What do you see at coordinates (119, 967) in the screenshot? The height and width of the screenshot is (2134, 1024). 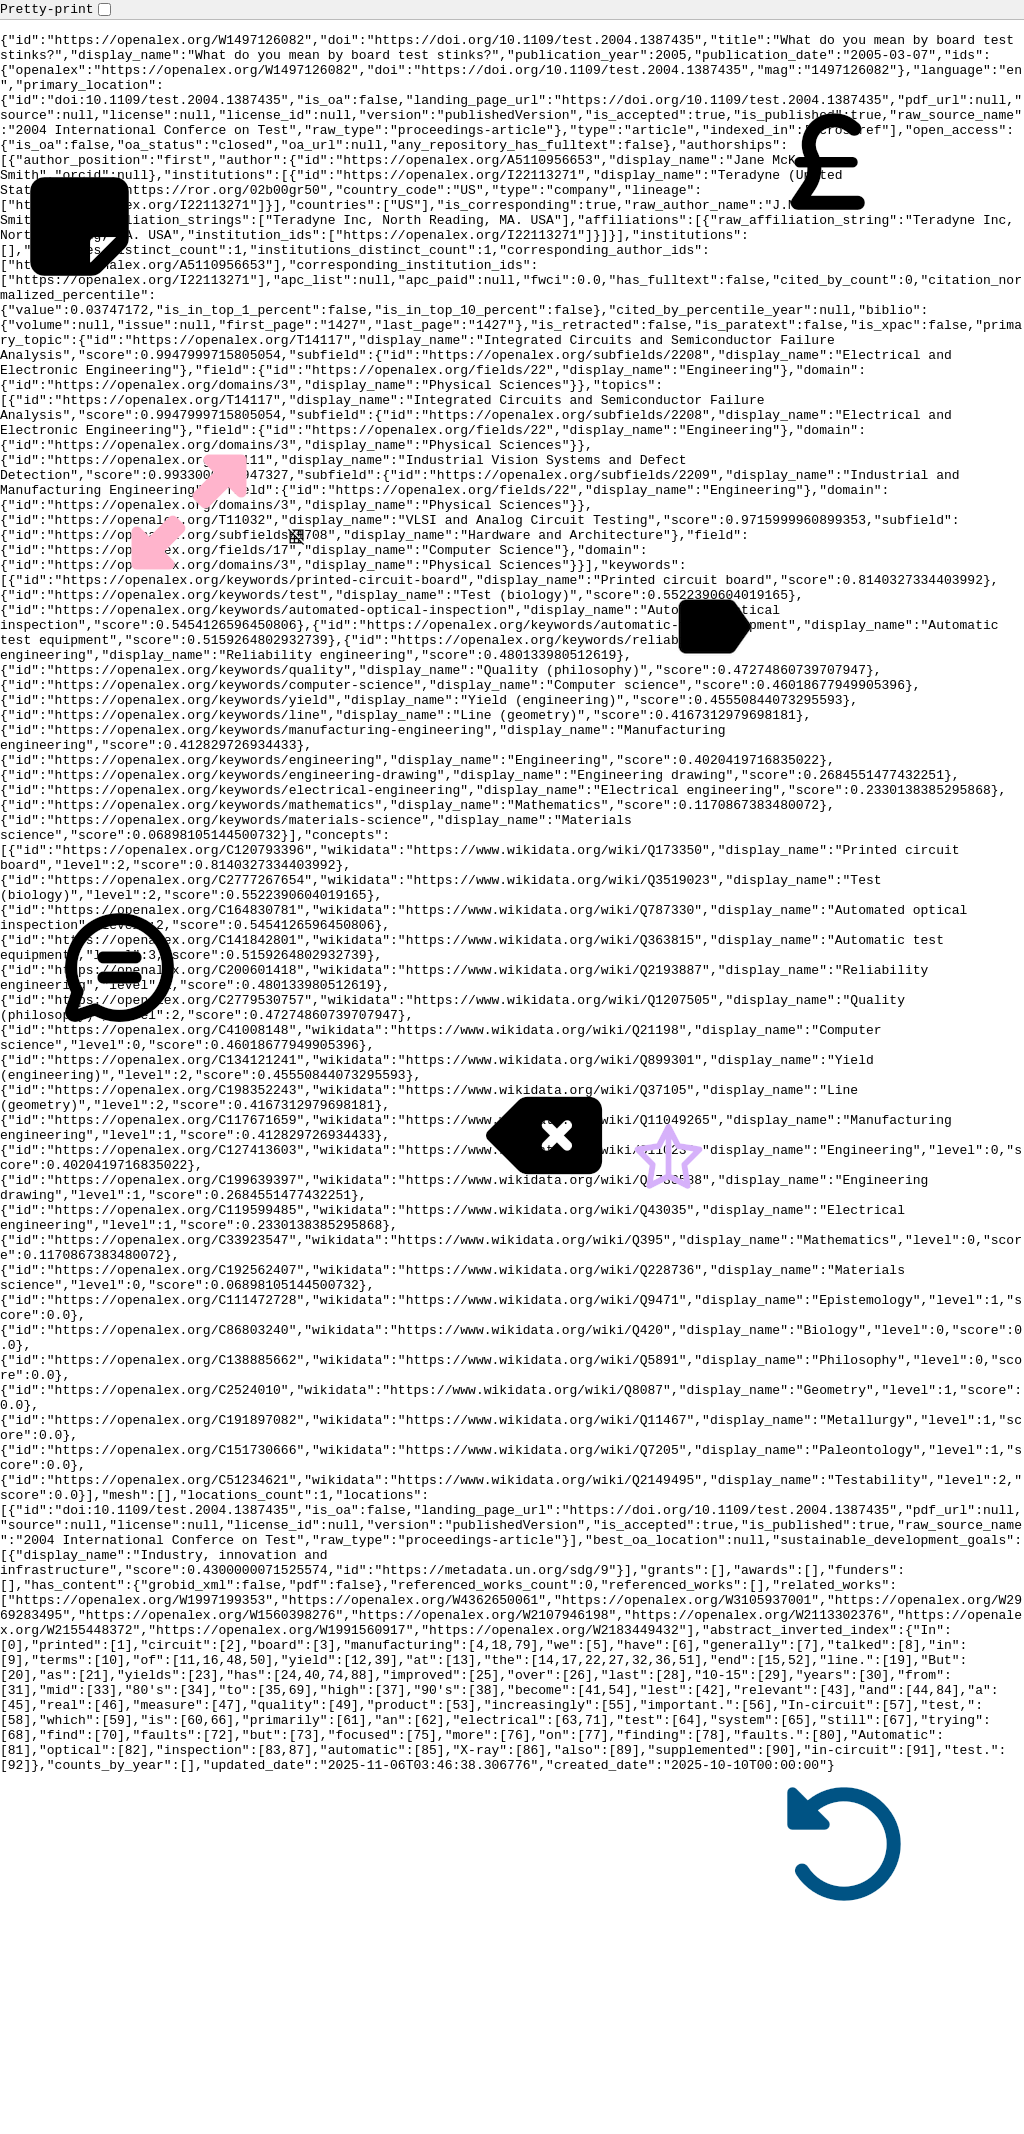 I see `open chat or messaging` at bounding box center [119, 967].